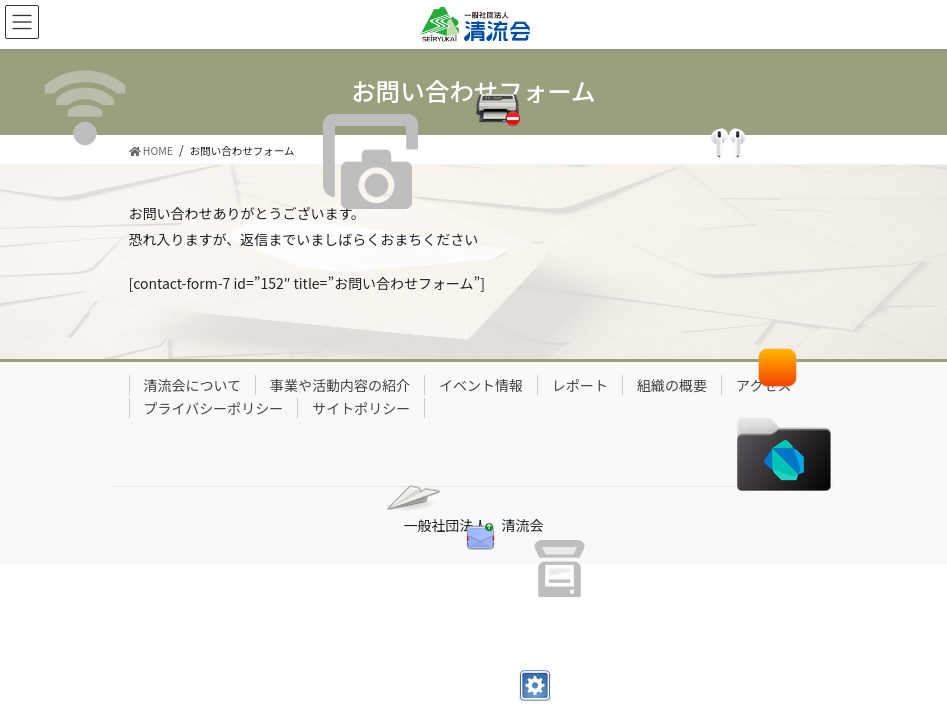  What do you see at coordinates (85, 105) in the screenshot?
I see `indicates weak wireless network signal strength` at bounding box center [85, 105].